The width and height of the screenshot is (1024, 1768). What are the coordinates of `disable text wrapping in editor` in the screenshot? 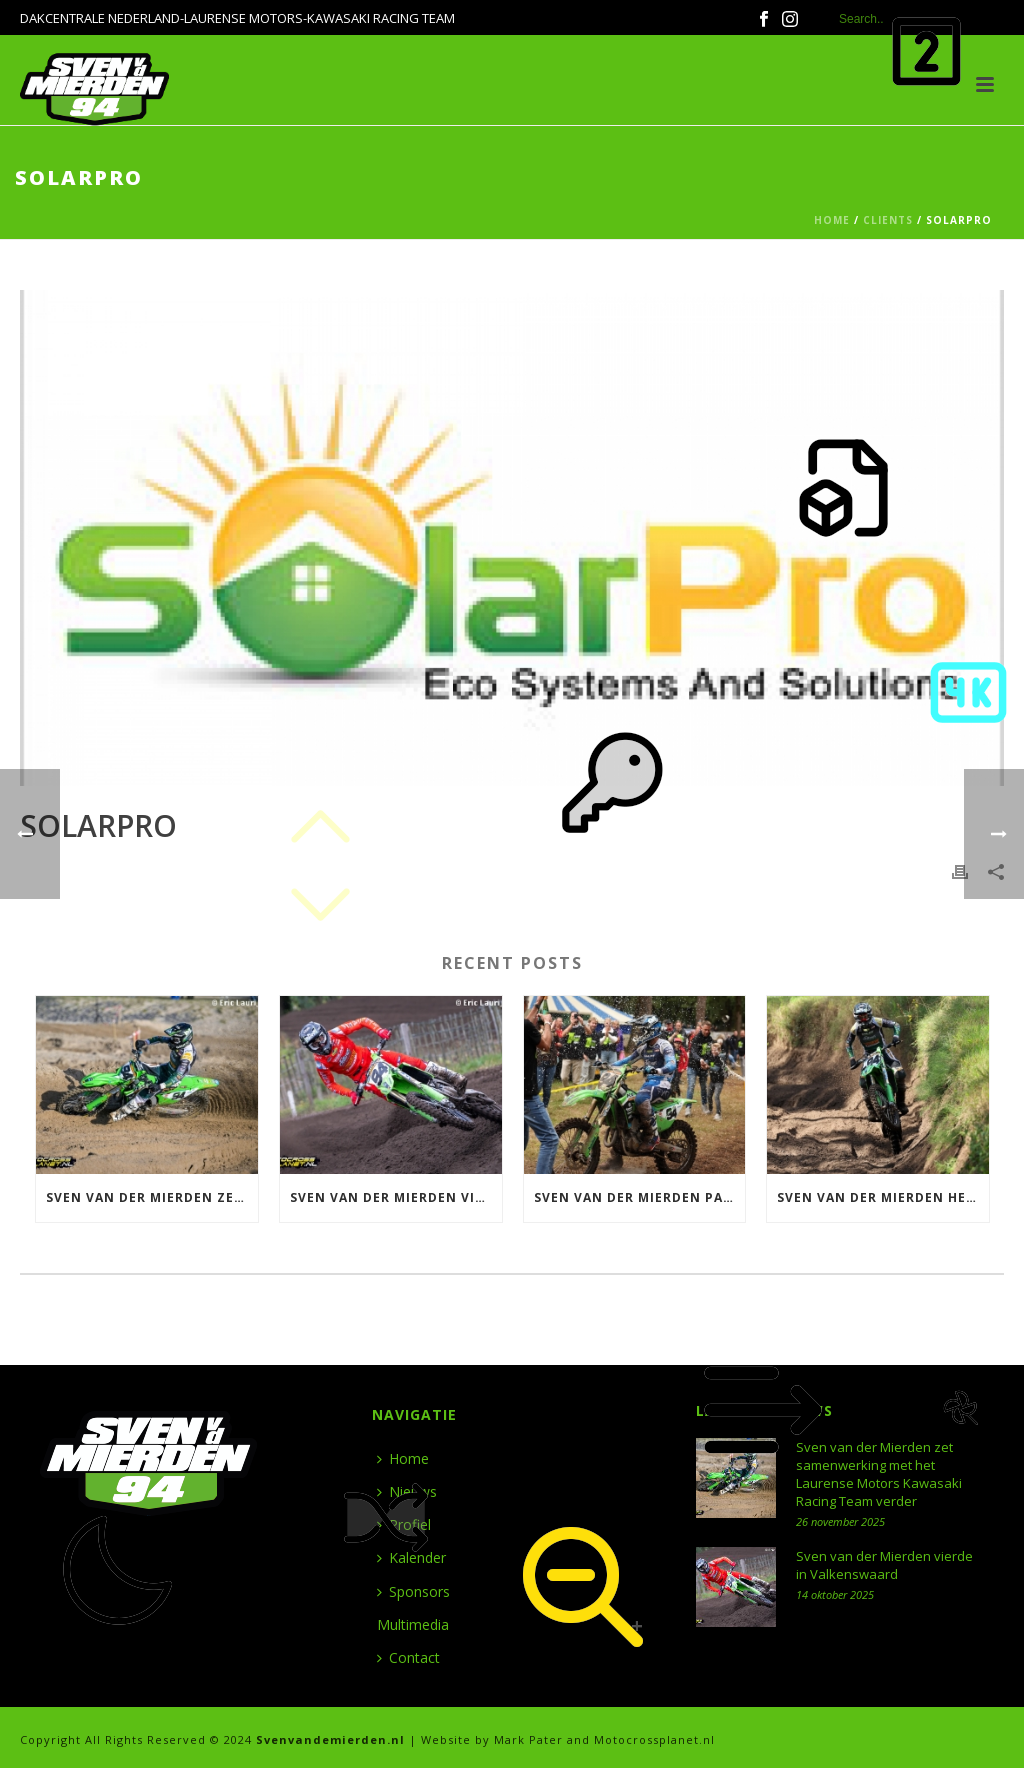 It's located at (760, 1410).